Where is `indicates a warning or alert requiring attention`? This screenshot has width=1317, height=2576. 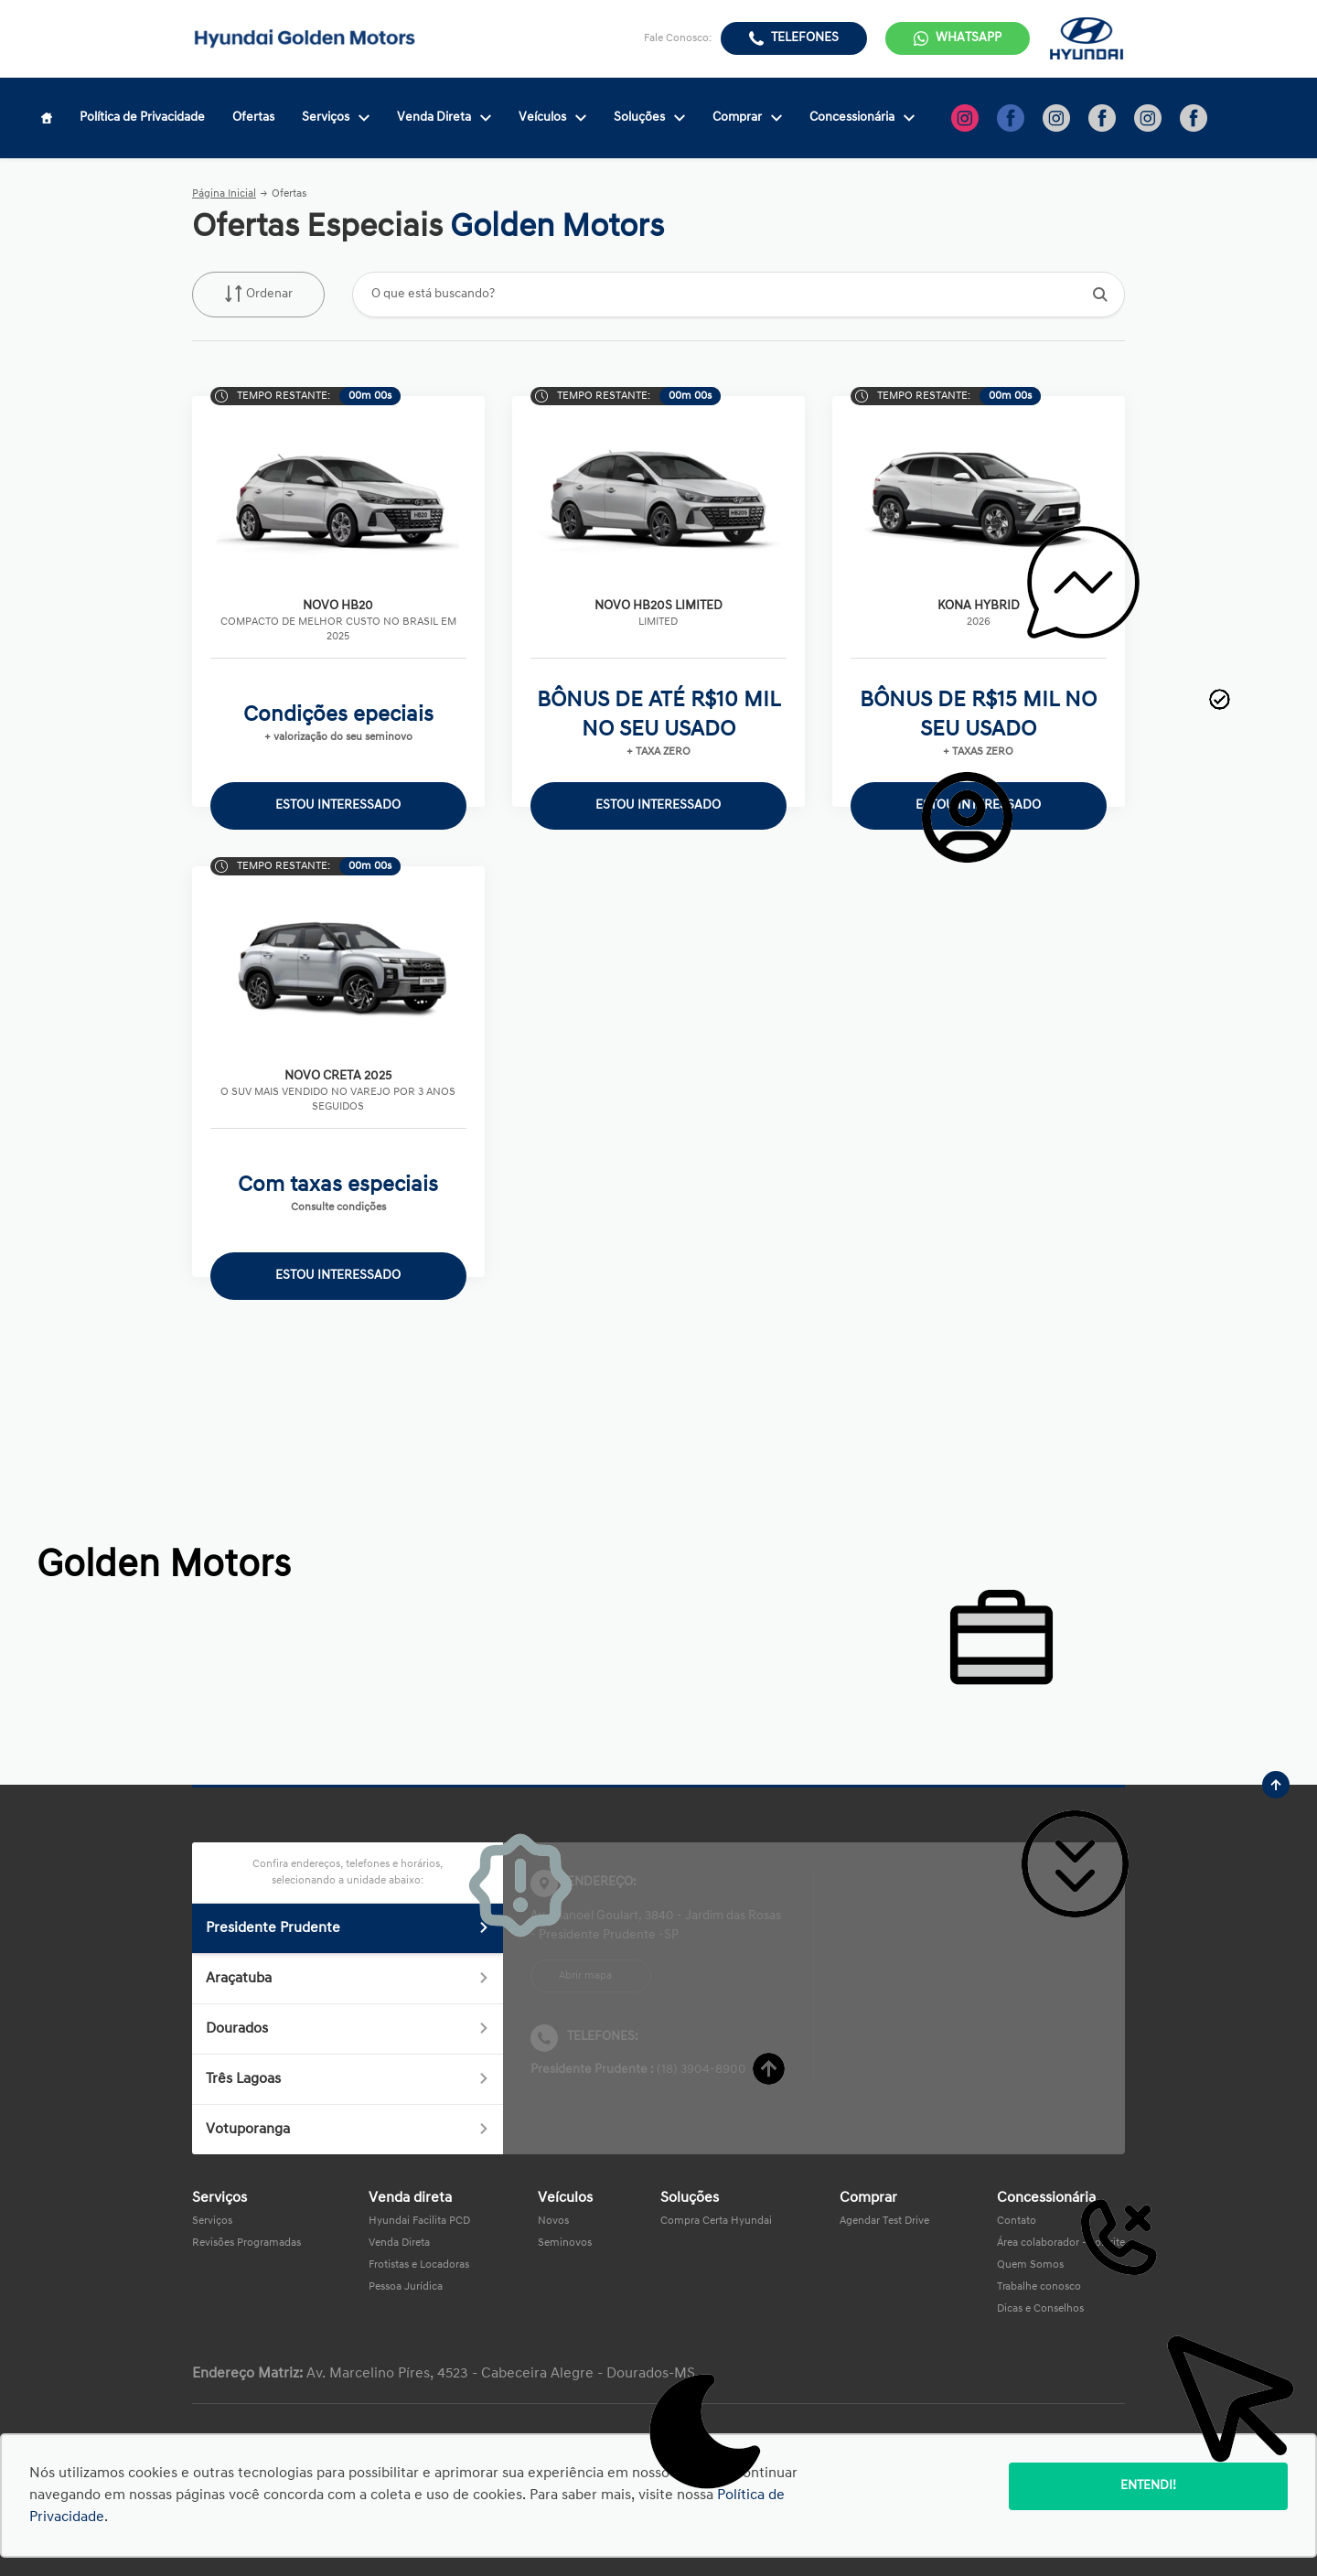 indicates a warning or alert requiring attention is located at coordinates (520, 1885).